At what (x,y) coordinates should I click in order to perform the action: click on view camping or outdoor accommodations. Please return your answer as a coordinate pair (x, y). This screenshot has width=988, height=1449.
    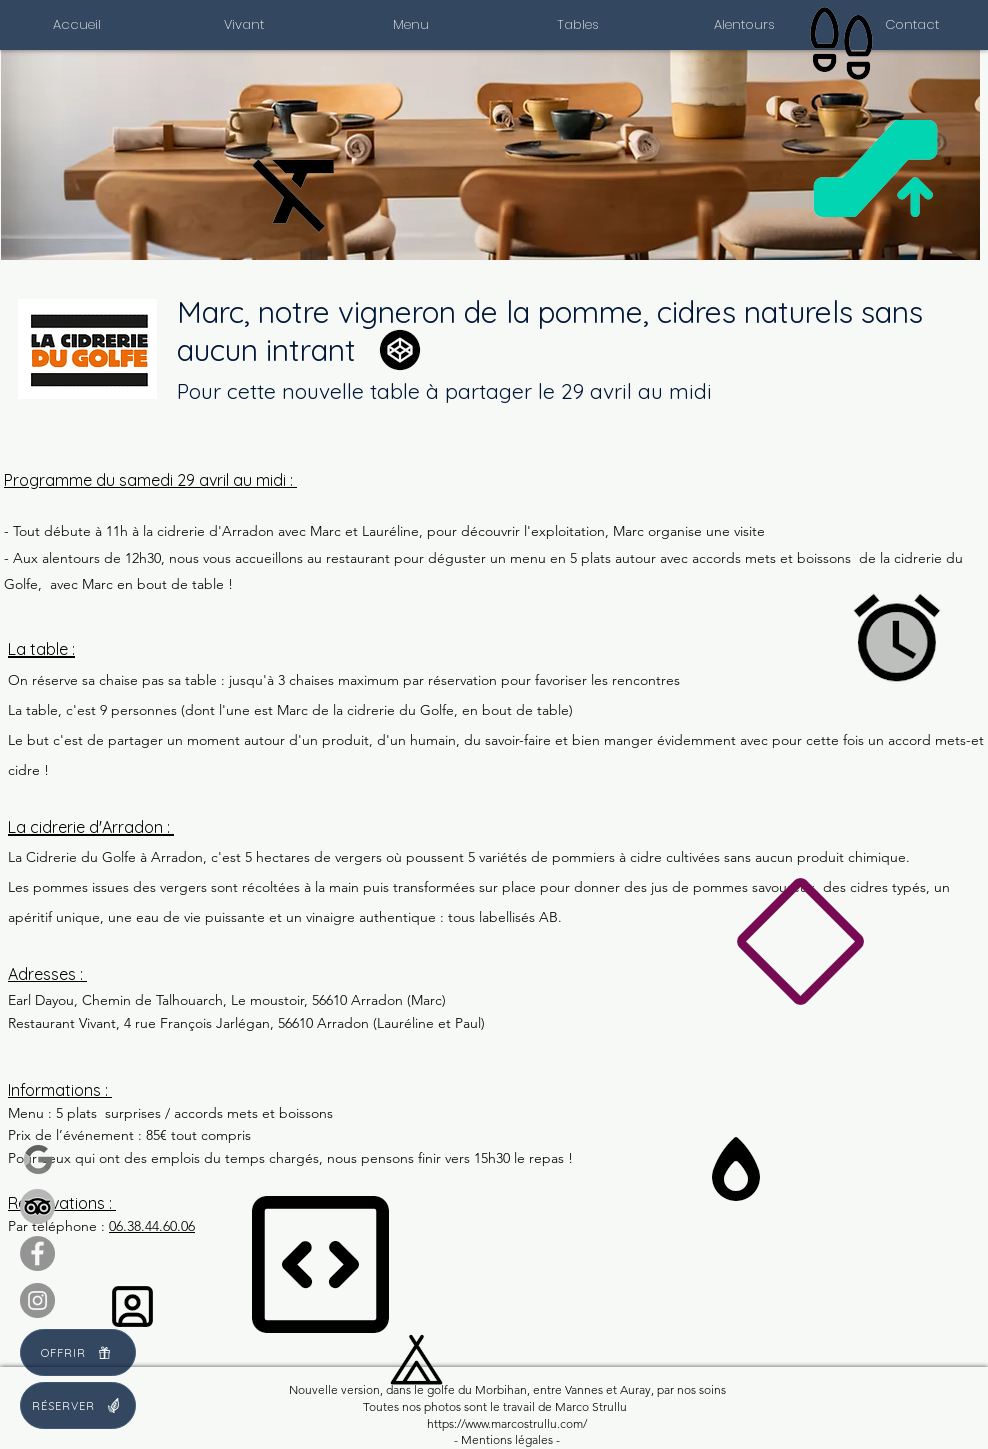
    Looking at the image, I should click on (416, 1362).